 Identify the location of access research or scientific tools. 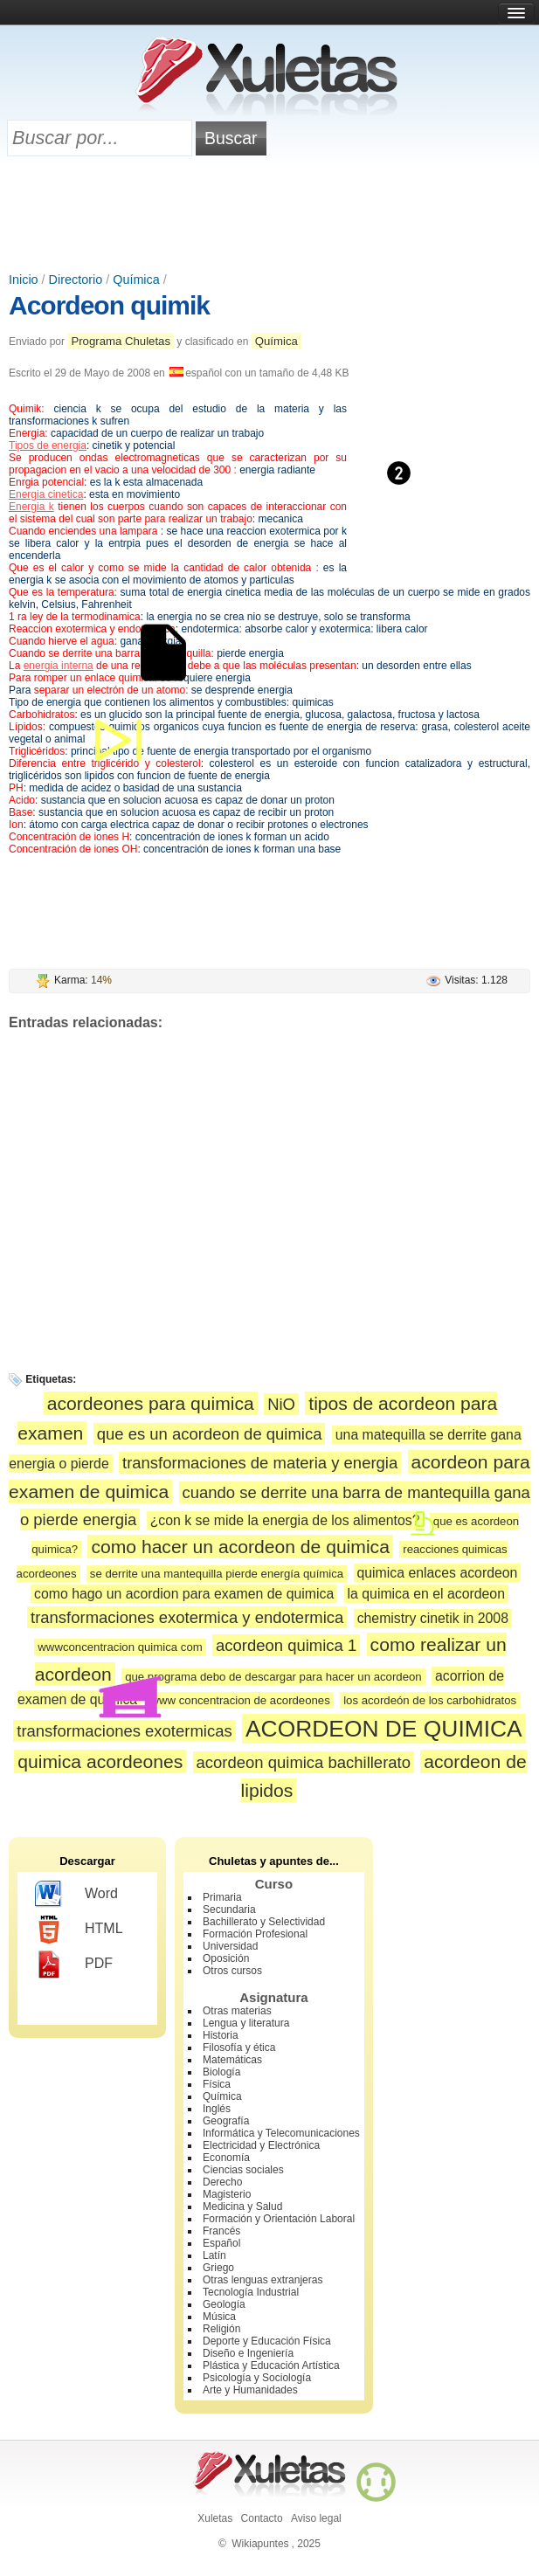
(423, 1524).